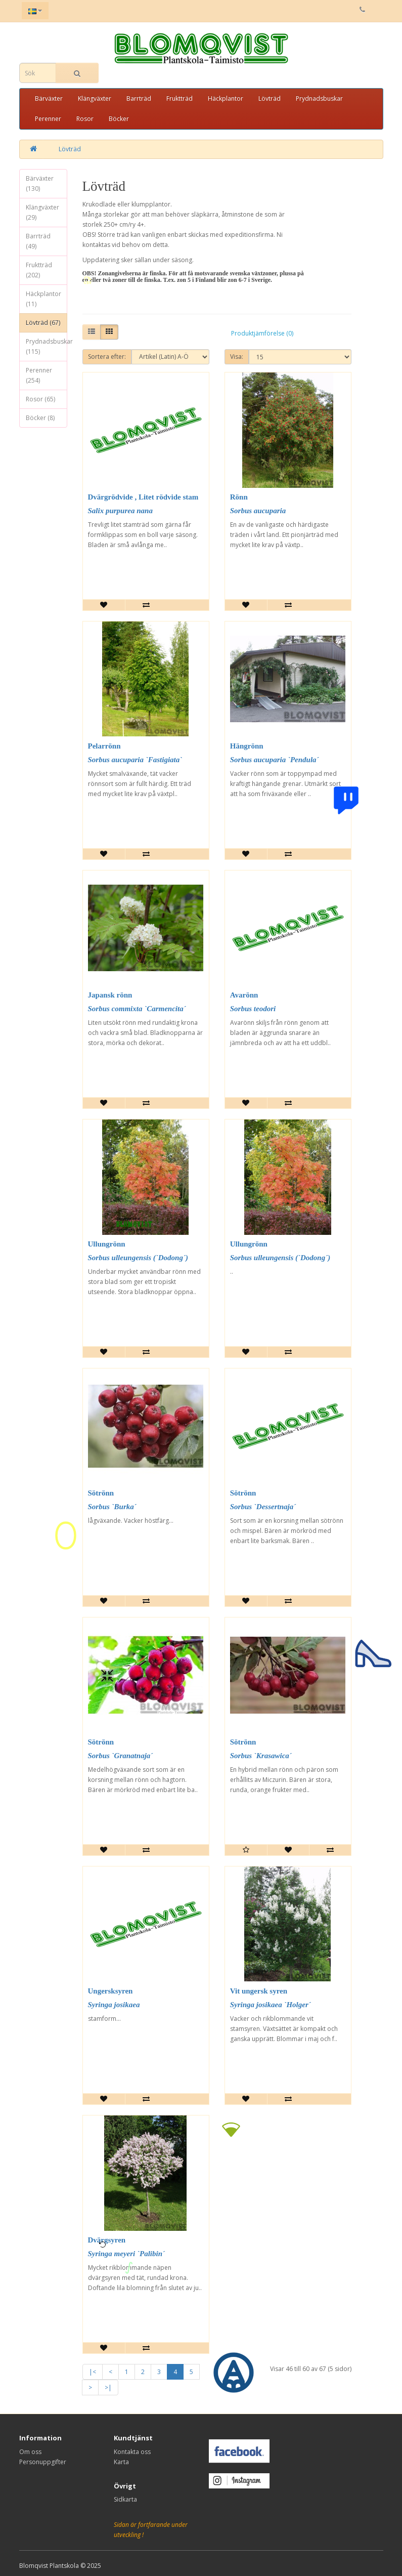 The height and width of the screenshot is (2576, 402). What do you see at coordinates (371, 1654) in the screenshot?
I see `browse women's footwear category` at bounding box center [371, 1654].